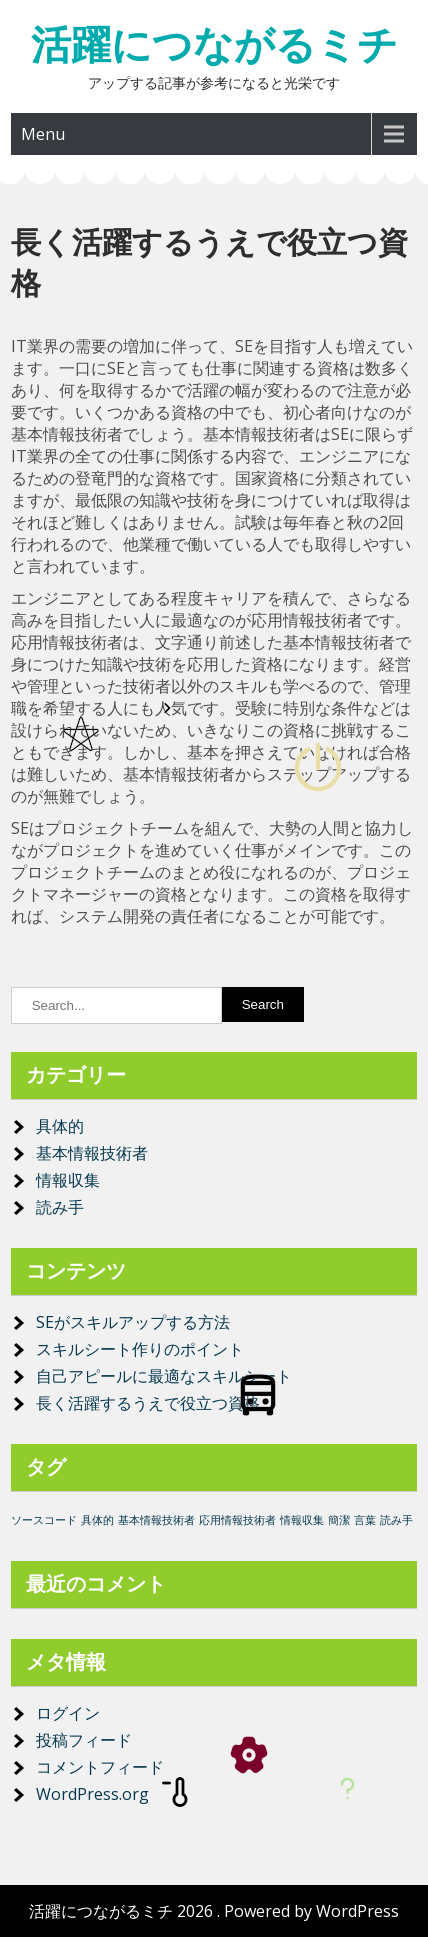 This screenshot has height=1937, width=428. I want to click on open settings menu, so click(249, 1755).